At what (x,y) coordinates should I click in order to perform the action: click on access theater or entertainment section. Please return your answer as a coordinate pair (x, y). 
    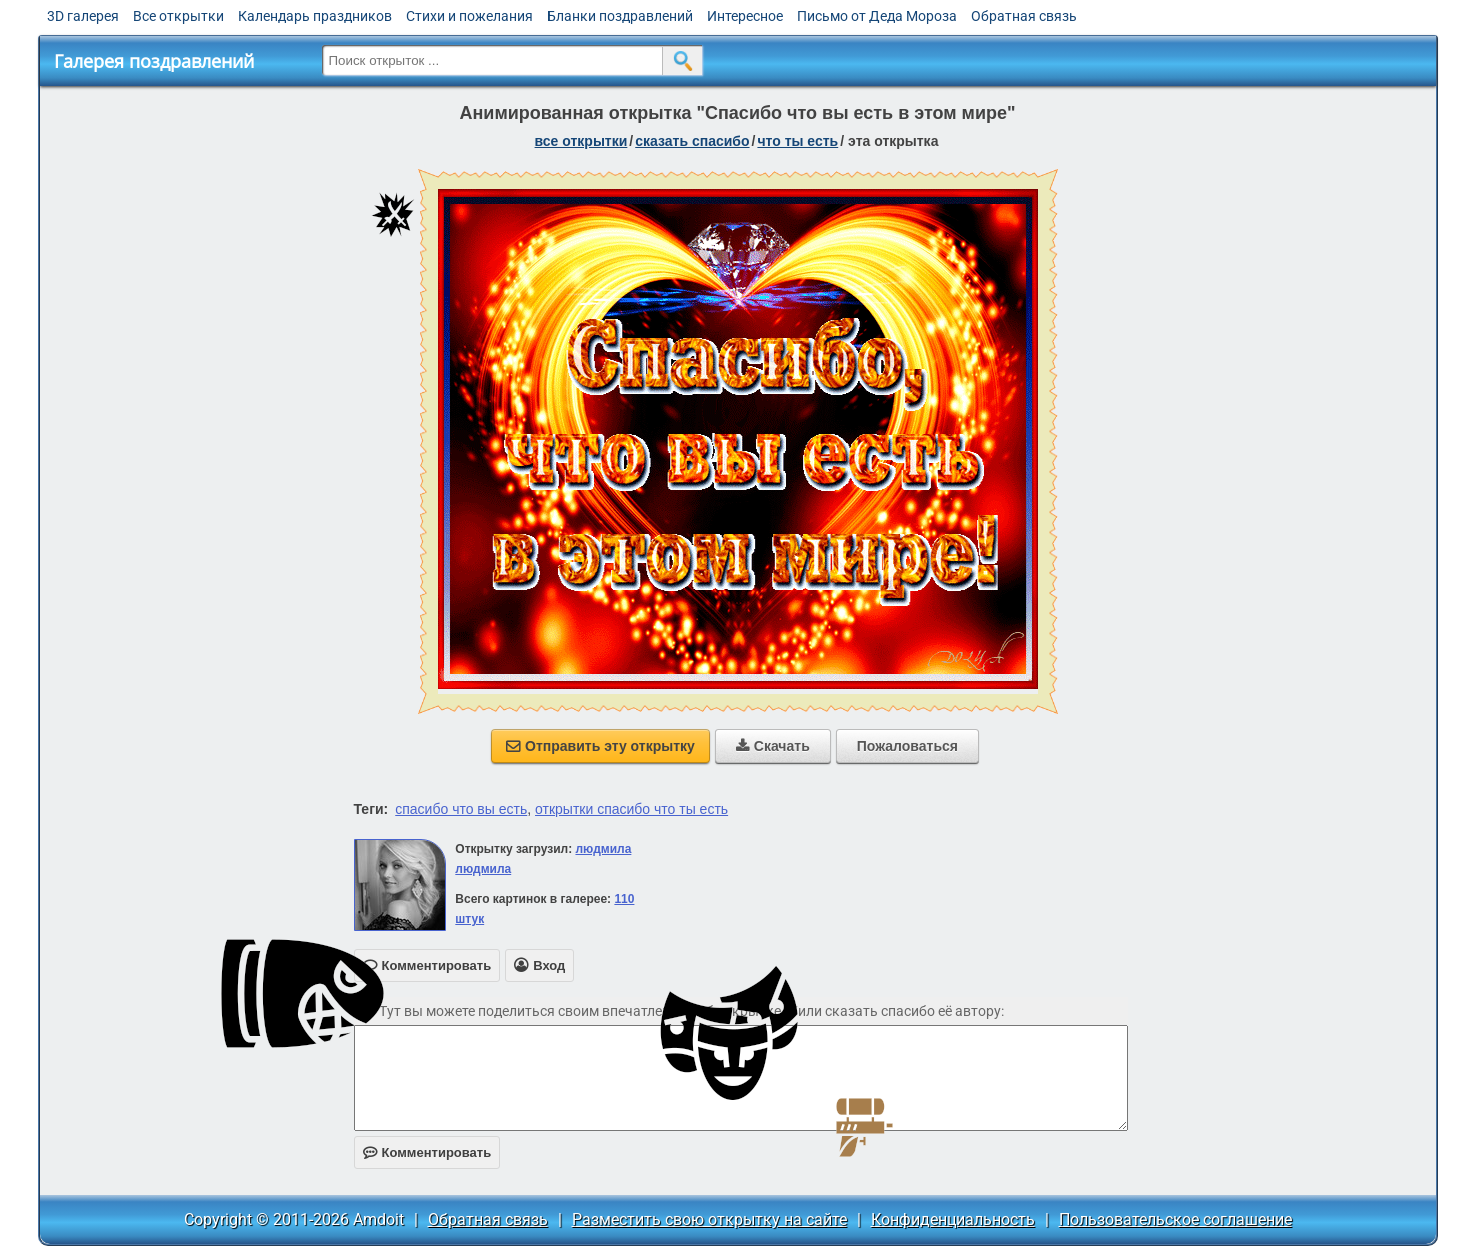
    Looking at the image, I should click on (729, 1031).